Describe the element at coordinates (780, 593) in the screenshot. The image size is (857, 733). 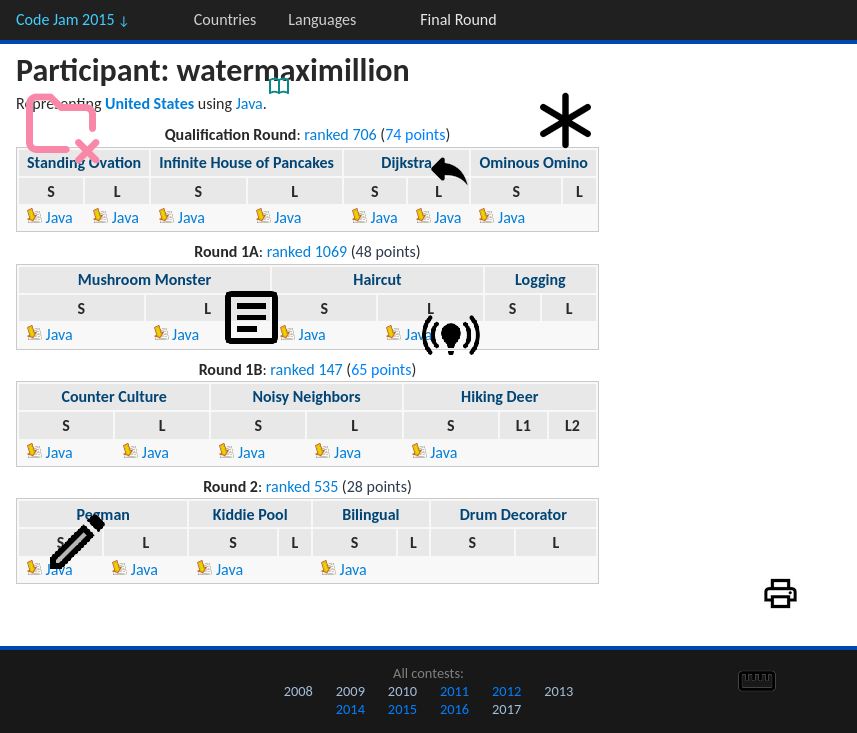
I see `print this document` at that location.